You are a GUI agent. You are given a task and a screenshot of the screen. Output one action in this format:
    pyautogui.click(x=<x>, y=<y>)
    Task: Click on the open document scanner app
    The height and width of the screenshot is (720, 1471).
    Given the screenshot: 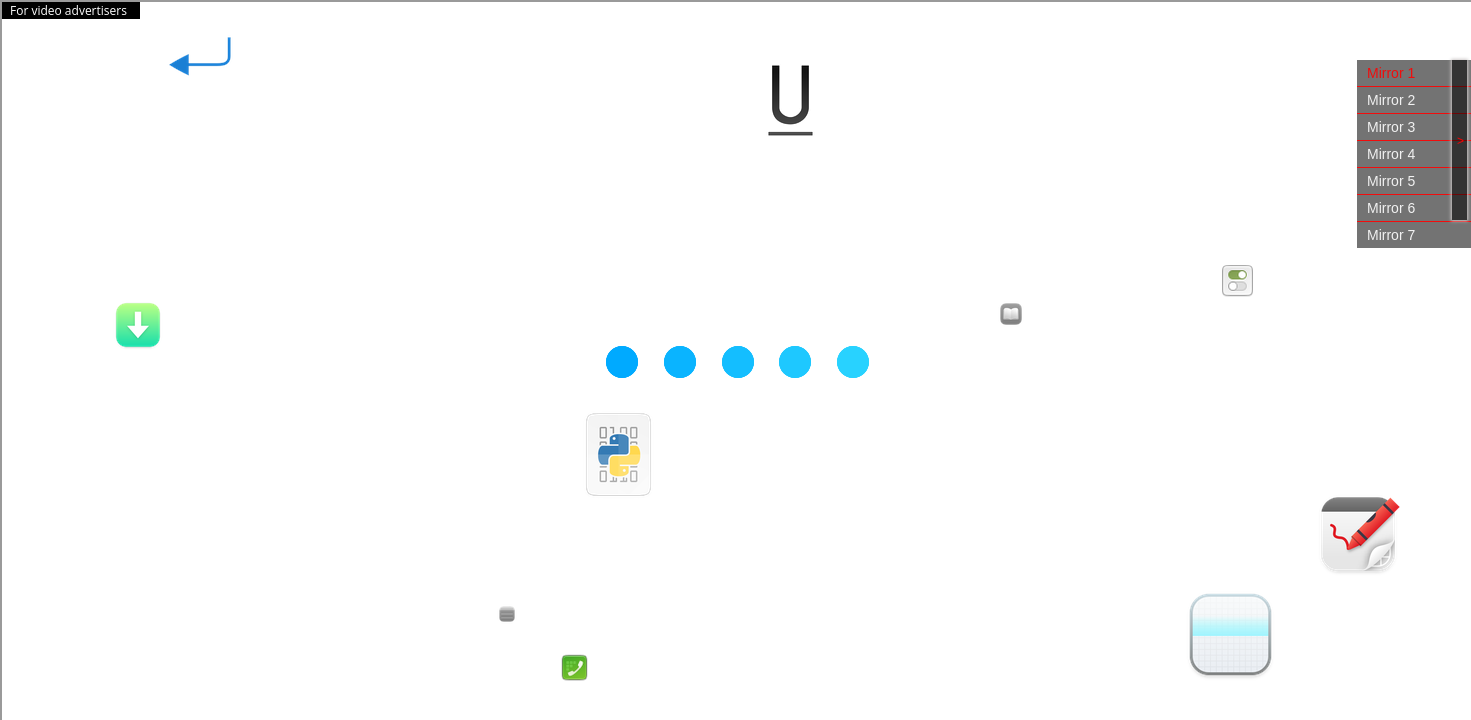 What is the action you would take?
    pyautogui.click(x=1230, y=634)
    